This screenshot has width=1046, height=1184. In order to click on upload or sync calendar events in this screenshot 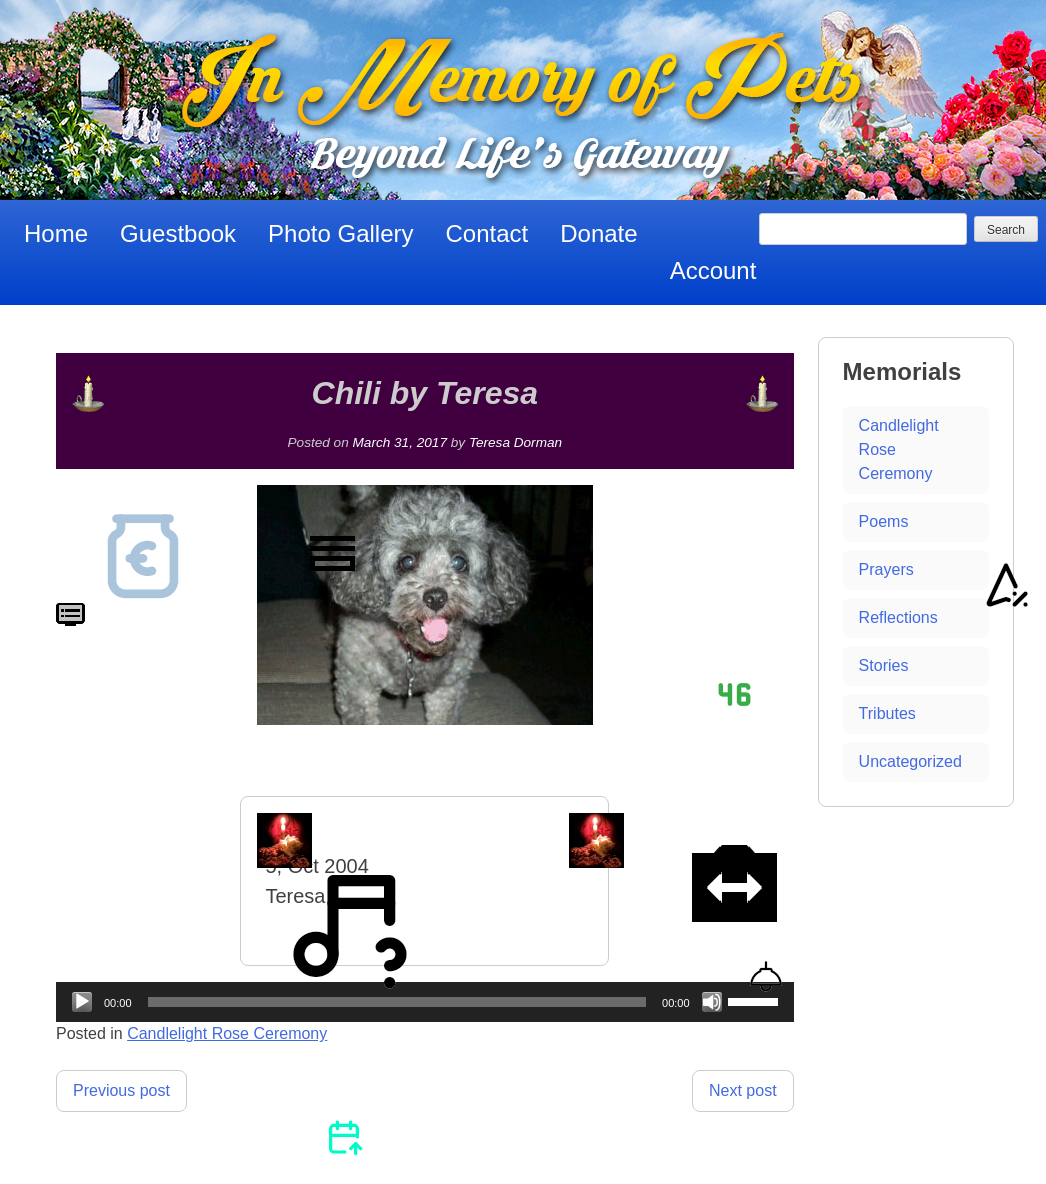, I will do `click(344, 1137)`.